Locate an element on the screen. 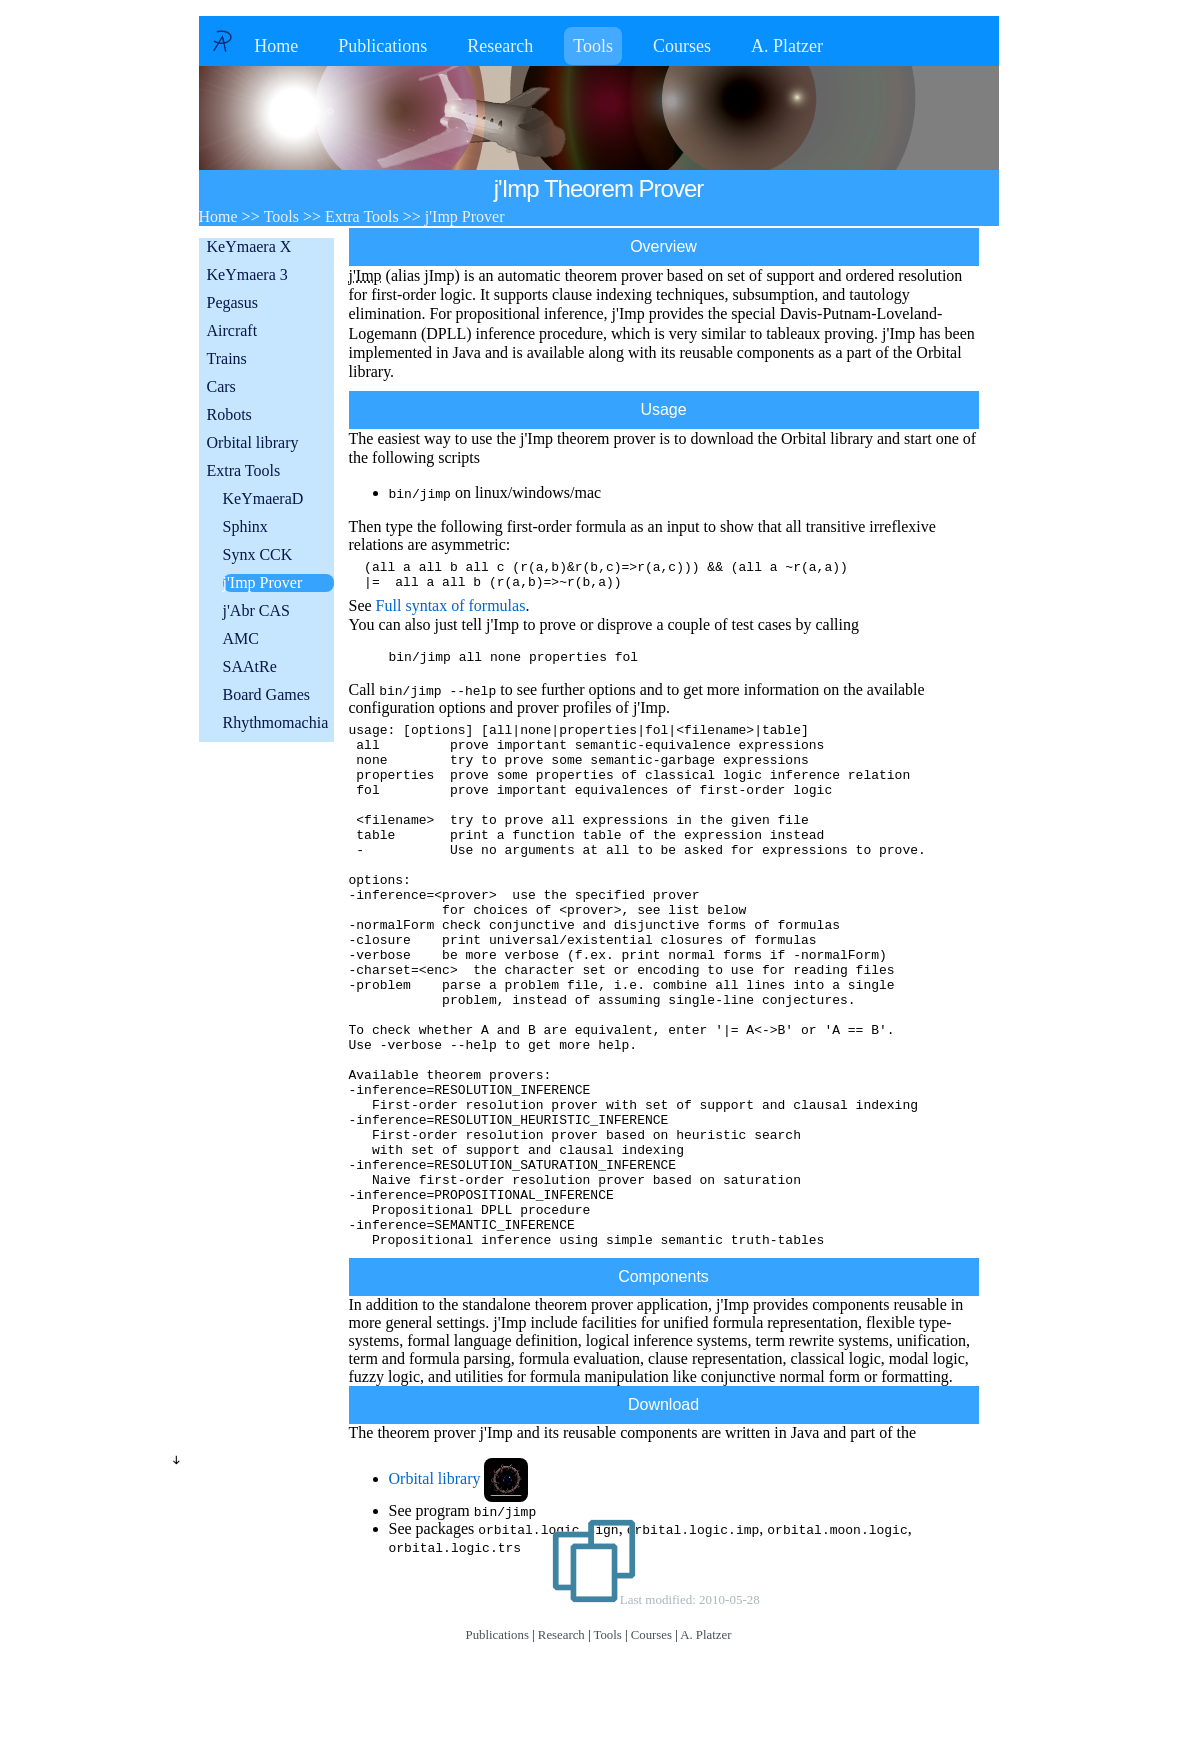 This screenshot has height=1757, width=1197. view a collection of items is located at coordinates (594, 1561).